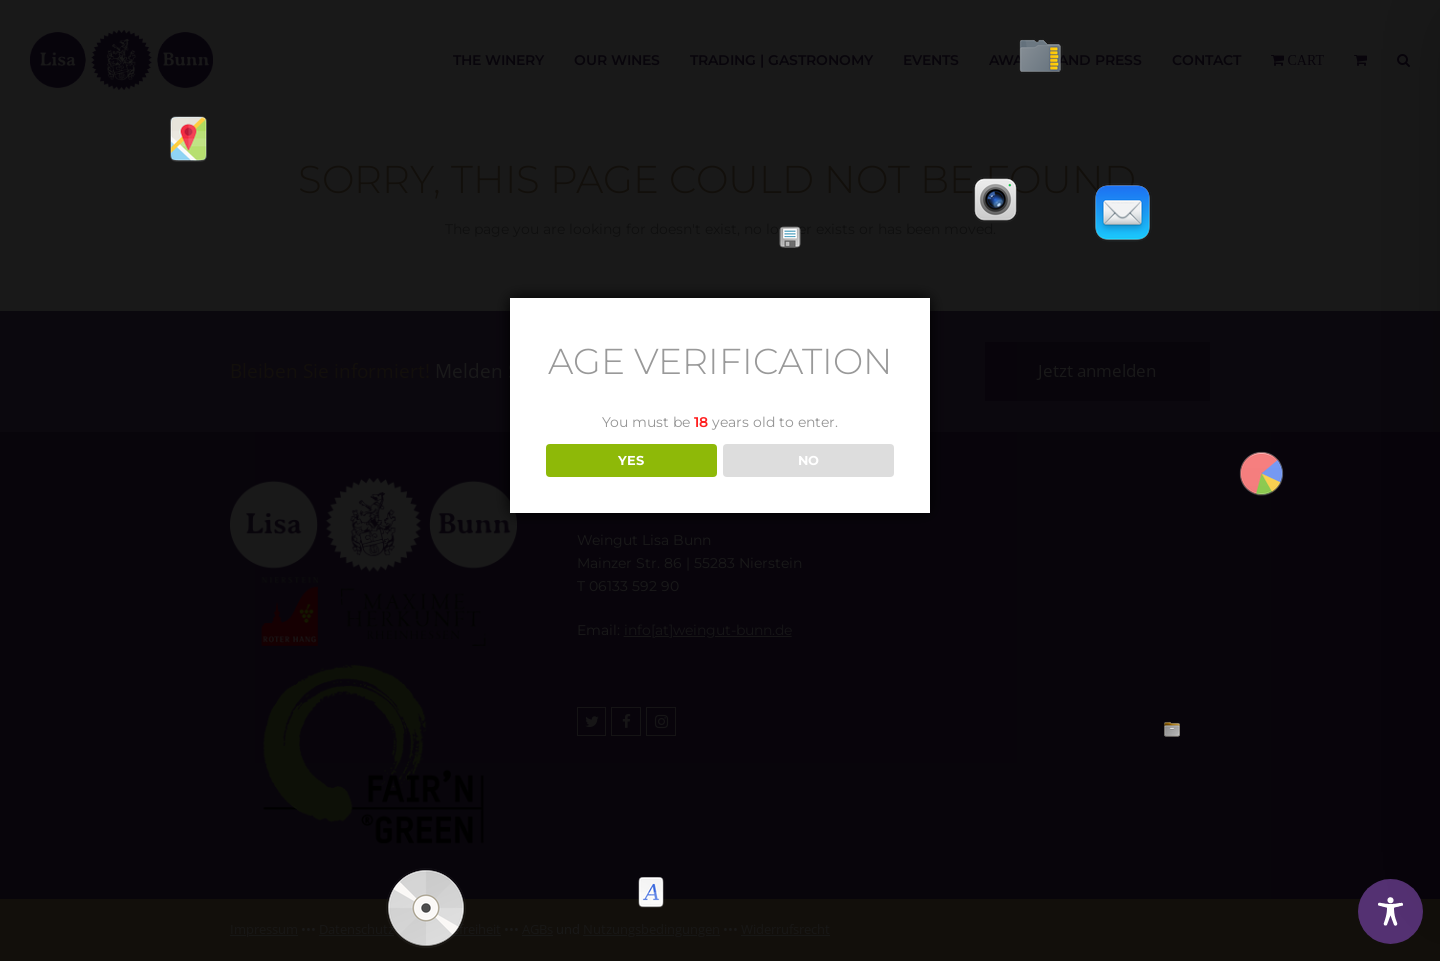  Describe the element at coordinates (995, 199) in the screenshot. I see `access webcam settings` at that location.